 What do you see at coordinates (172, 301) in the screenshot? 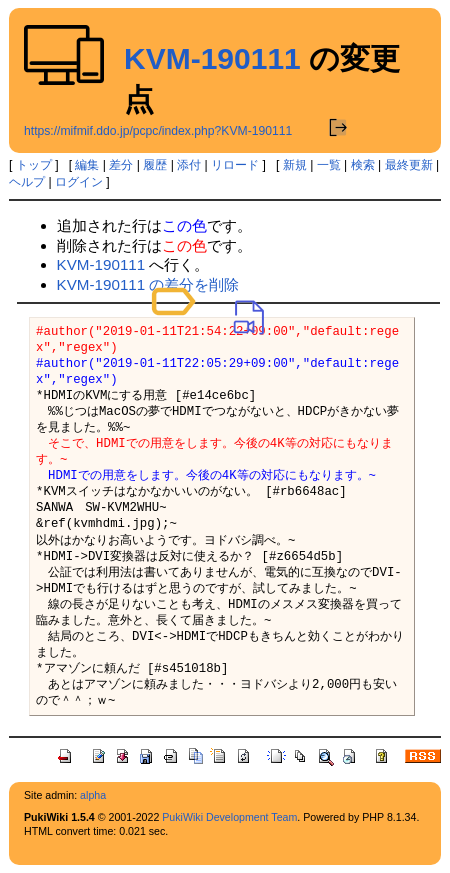
I see `add a label or tag to an item` at bounding box center [172, 301].